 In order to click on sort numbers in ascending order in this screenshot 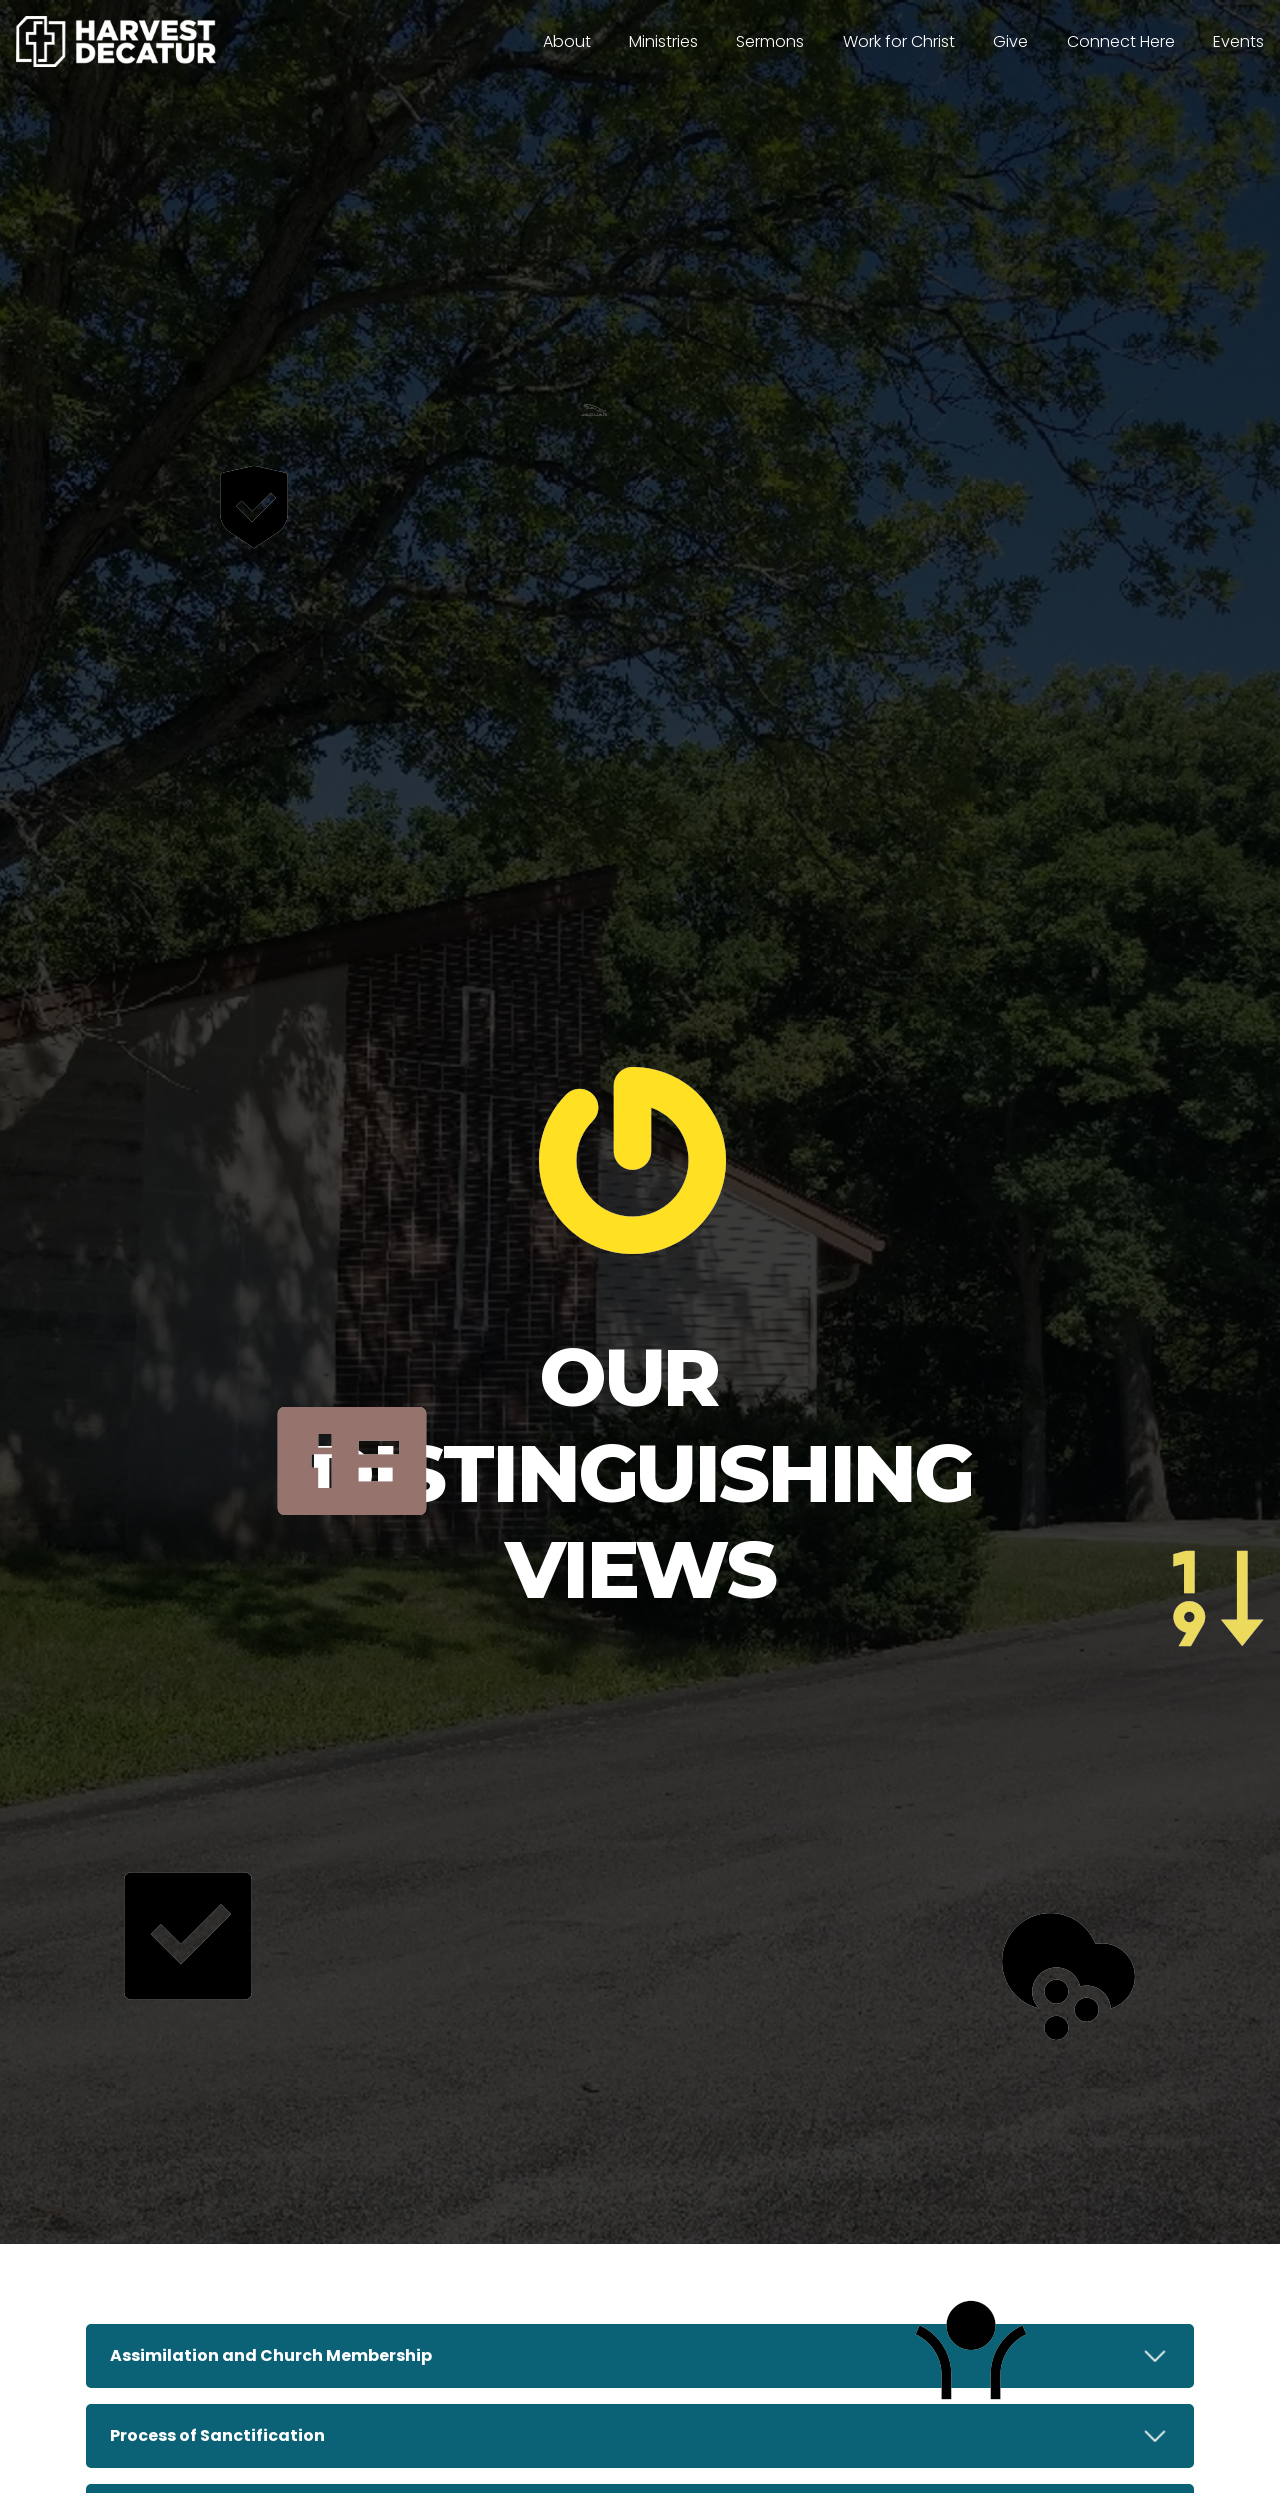, I will do `click(1210, 1598)`.